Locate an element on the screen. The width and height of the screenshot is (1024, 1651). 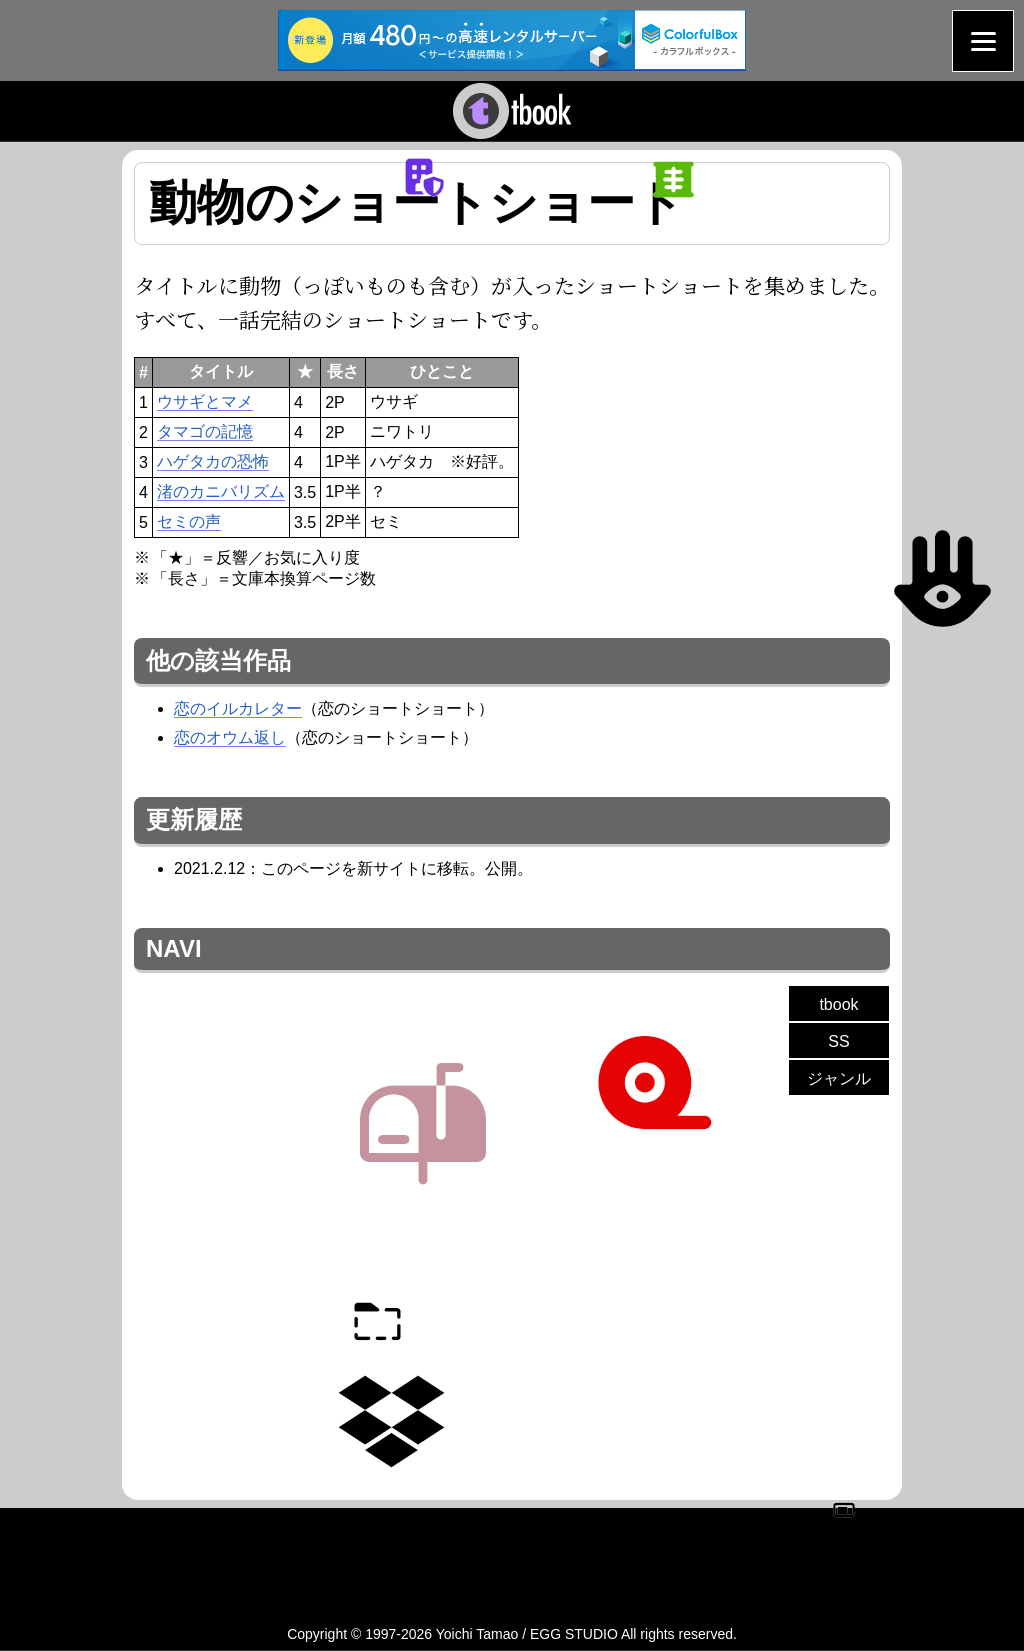
access tape or recording tools is located at coordinates (651, 1082).